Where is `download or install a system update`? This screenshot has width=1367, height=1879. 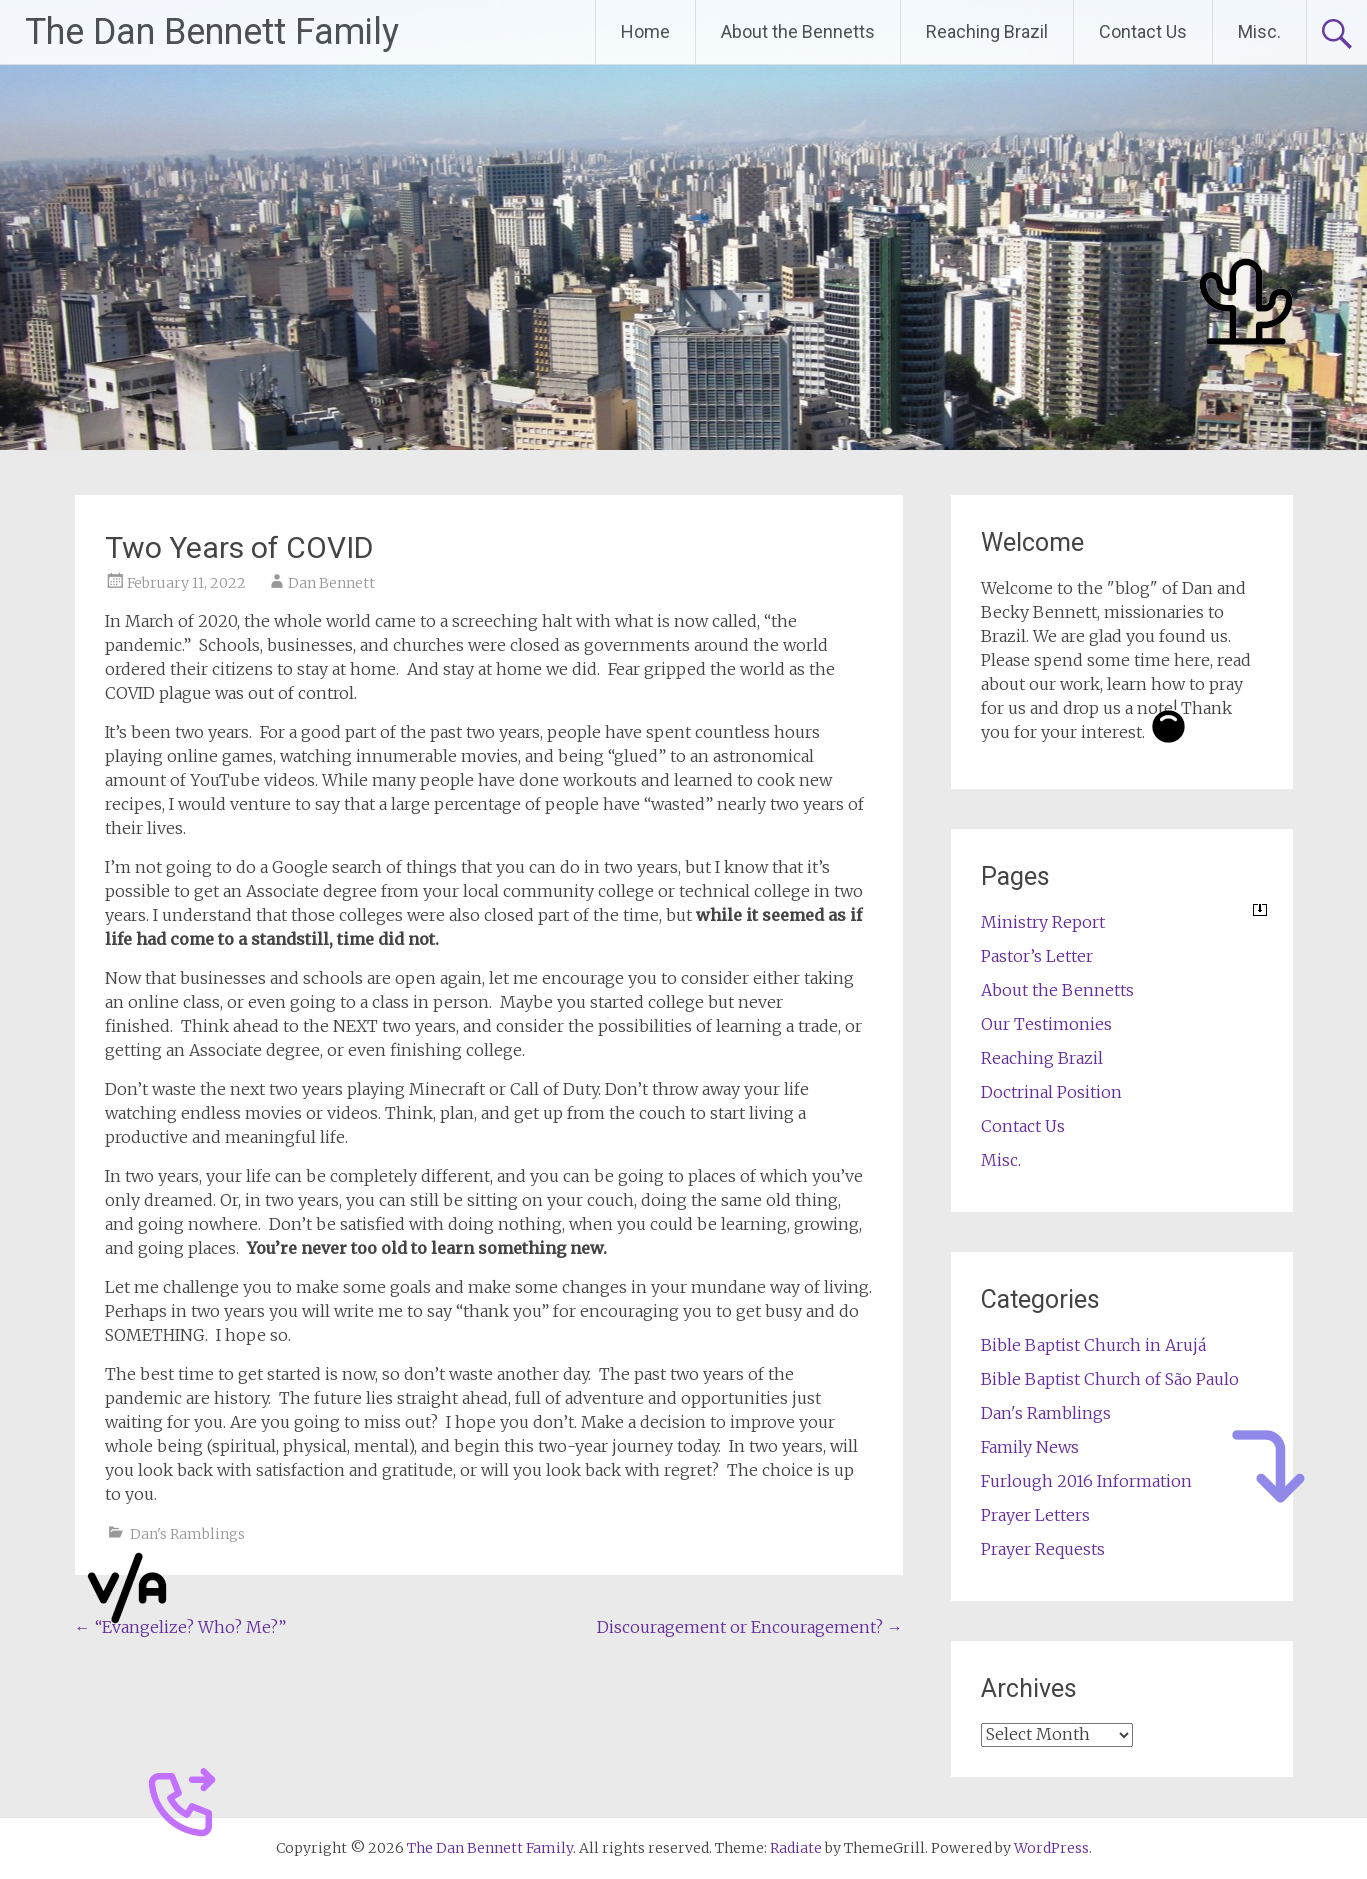
download or install a system update is located at coordinates (1260, 910).